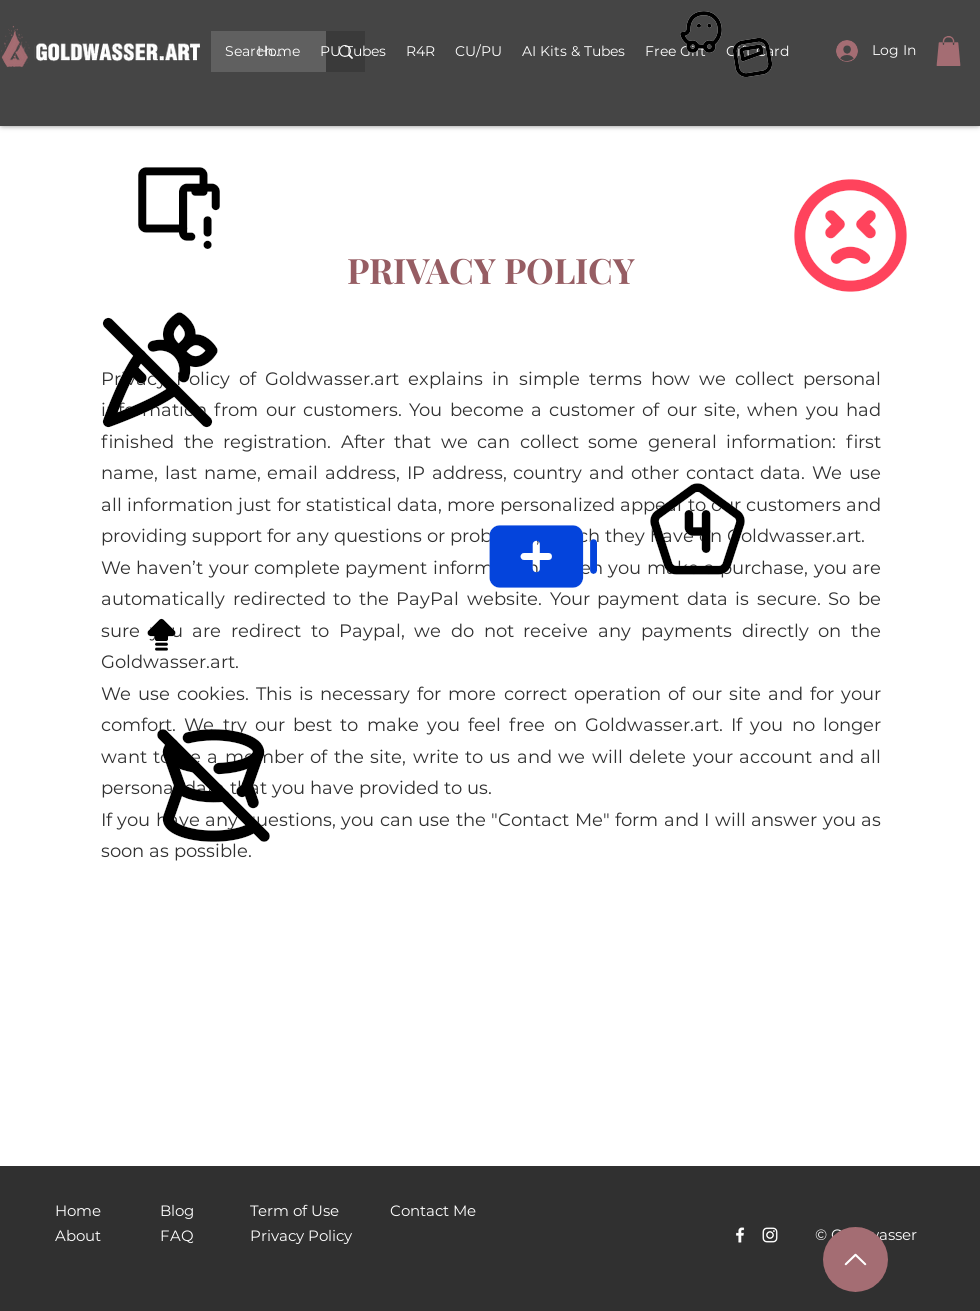  Describe the element at coordinates (179, 204) in the screenshot. I see `device sync error or warning` at that location.